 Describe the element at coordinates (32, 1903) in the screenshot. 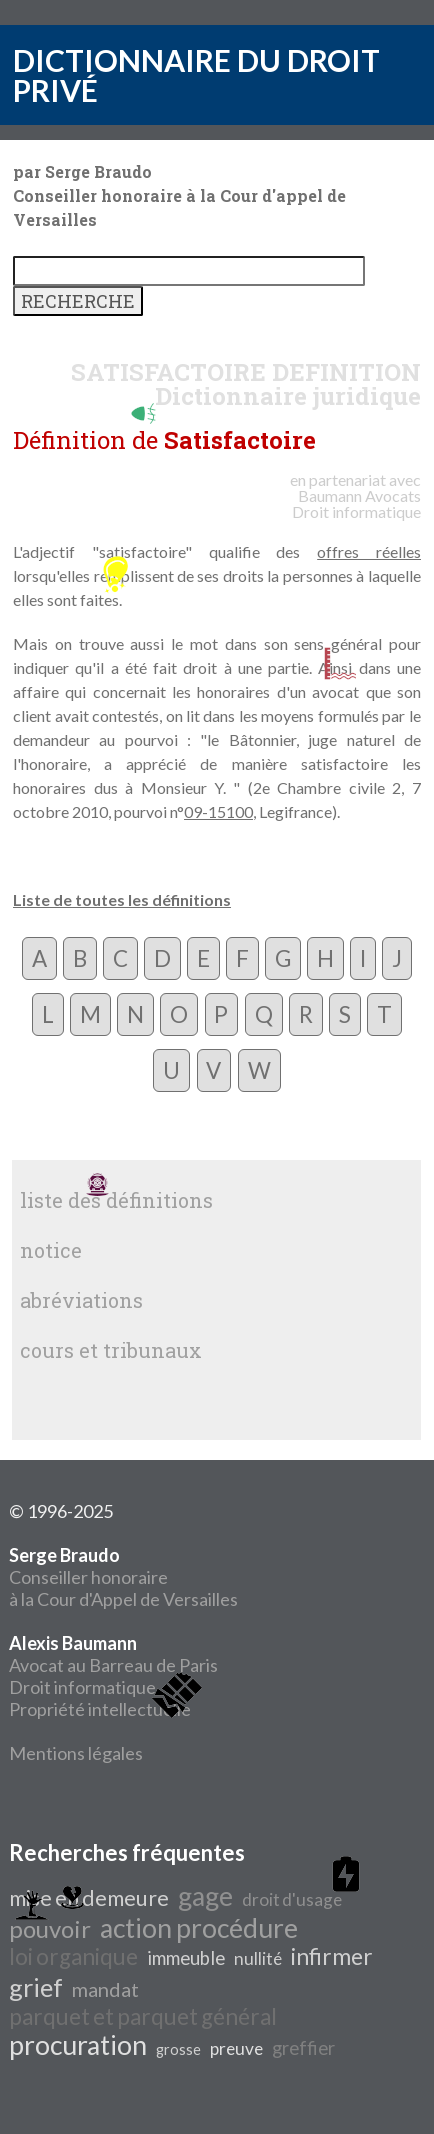

I see `activate necromancer ability` at that location.